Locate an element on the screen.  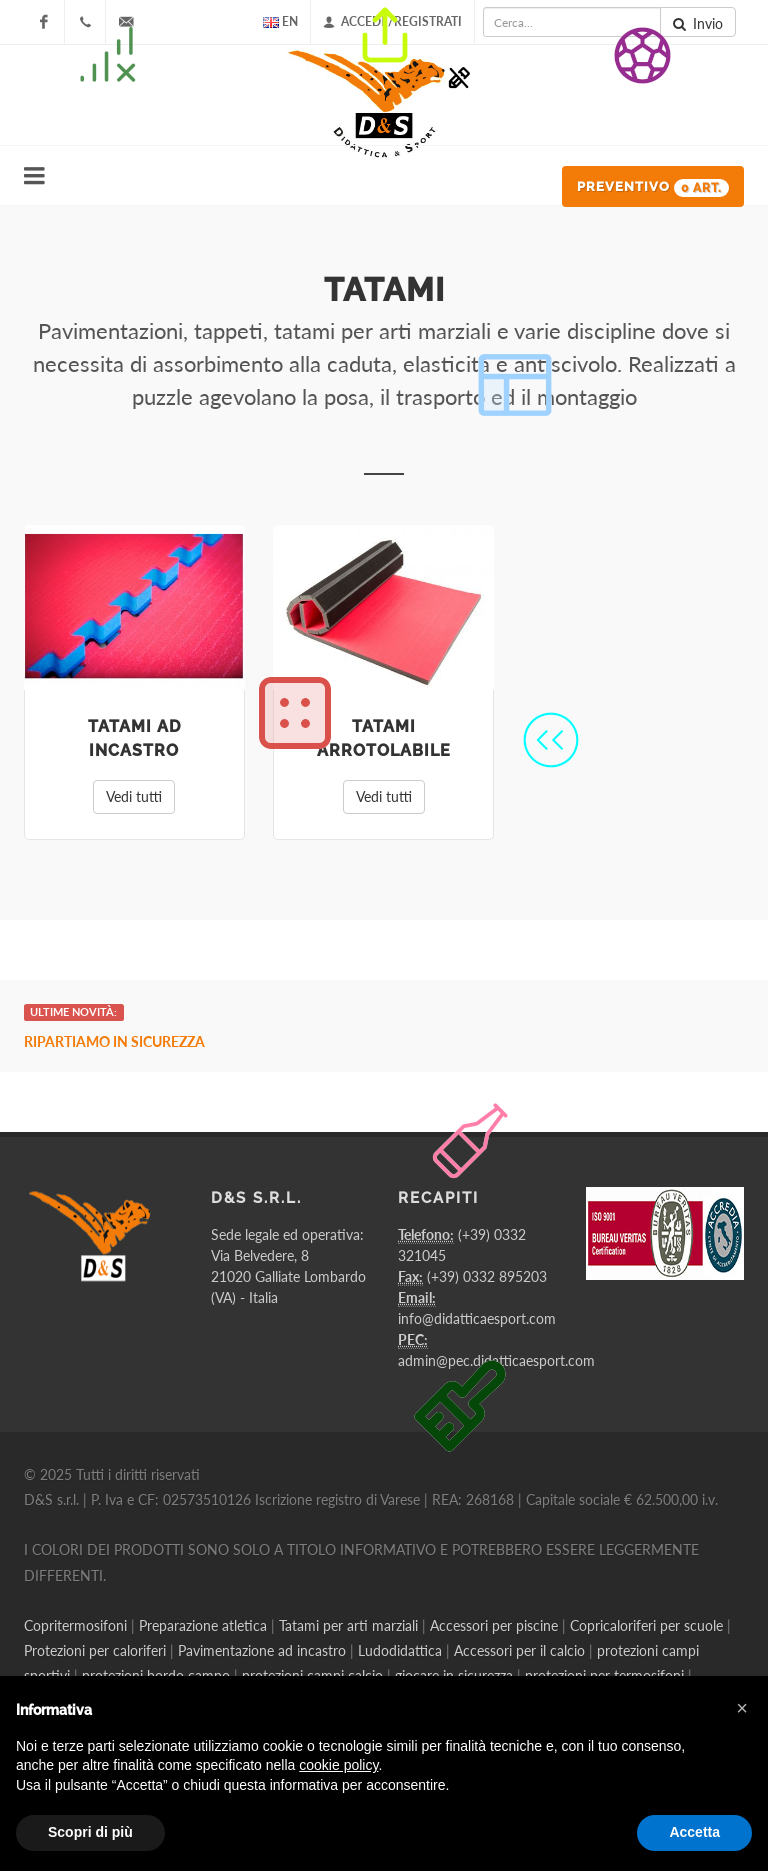
editing is disabled or unavailable is located at coordinates (459, 78).